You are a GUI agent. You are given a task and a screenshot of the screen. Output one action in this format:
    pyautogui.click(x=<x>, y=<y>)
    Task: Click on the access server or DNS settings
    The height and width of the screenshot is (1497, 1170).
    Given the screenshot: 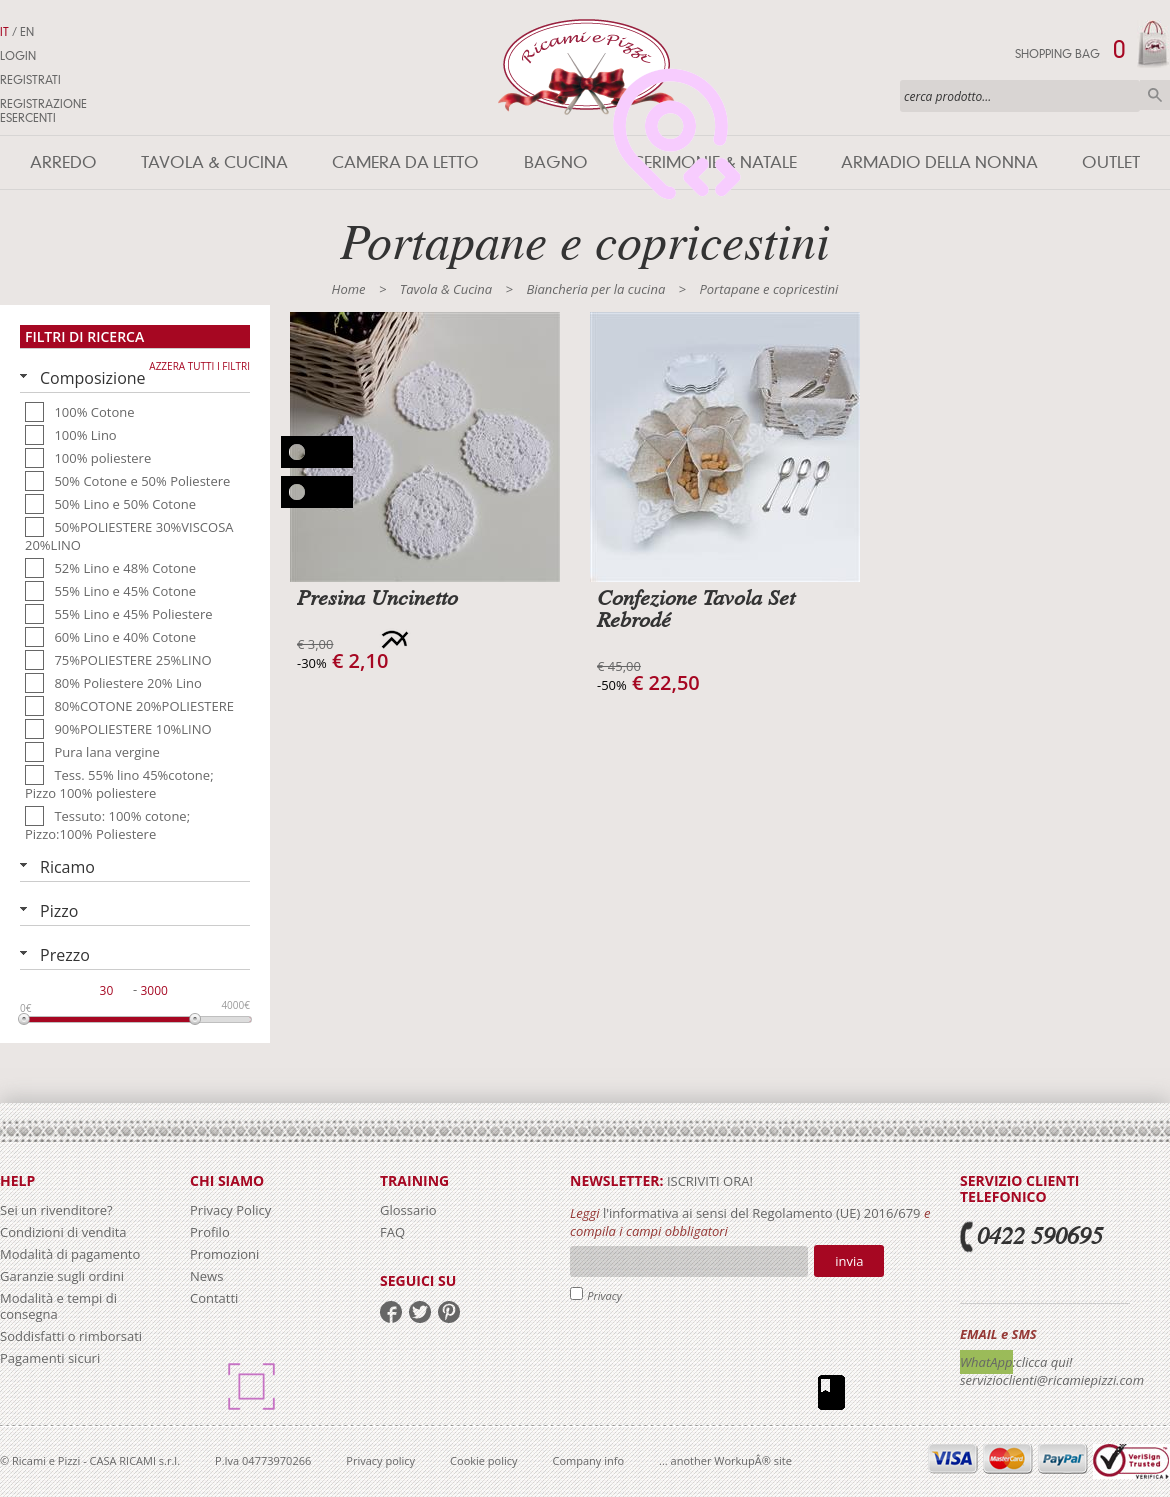 What is the action you would take?
    pyautogui.click(x=317, y=472)
    